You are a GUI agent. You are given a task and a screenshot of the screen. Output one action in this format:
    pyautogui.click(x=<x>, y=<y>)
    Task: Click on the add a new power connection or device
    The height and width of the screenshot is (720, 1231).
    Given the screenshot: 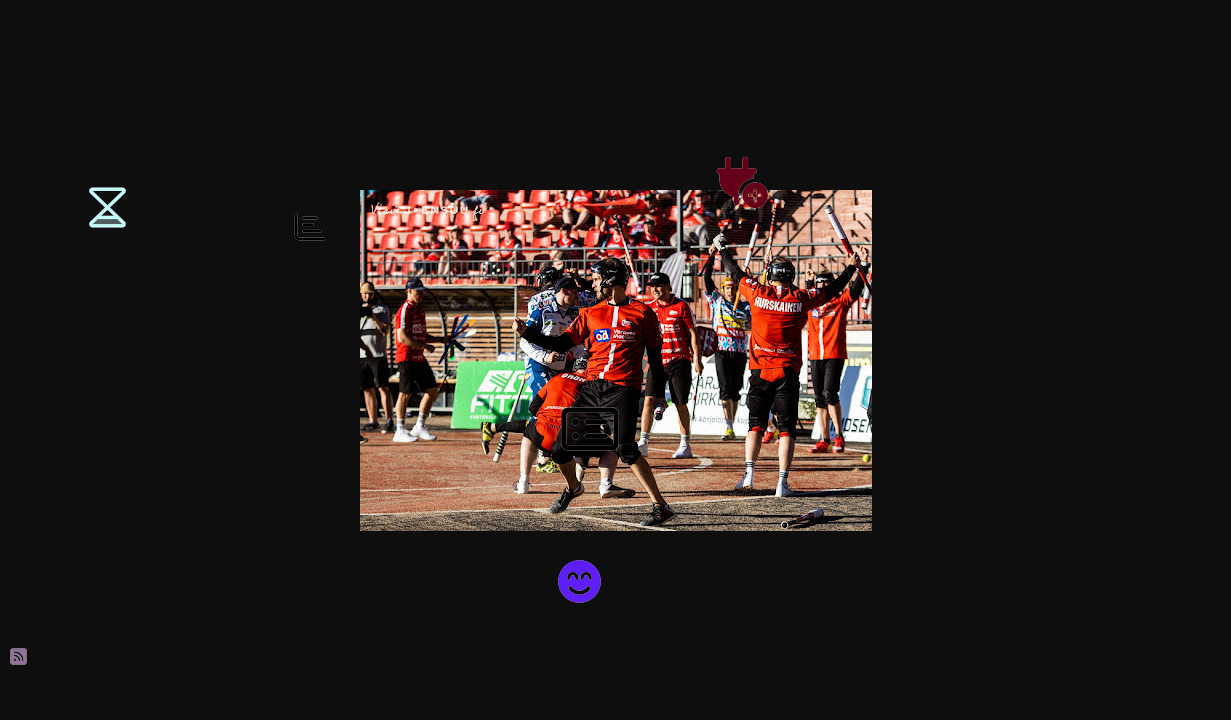 What is the action you would take?
    pyautogui.click(x=739, y=182)
    